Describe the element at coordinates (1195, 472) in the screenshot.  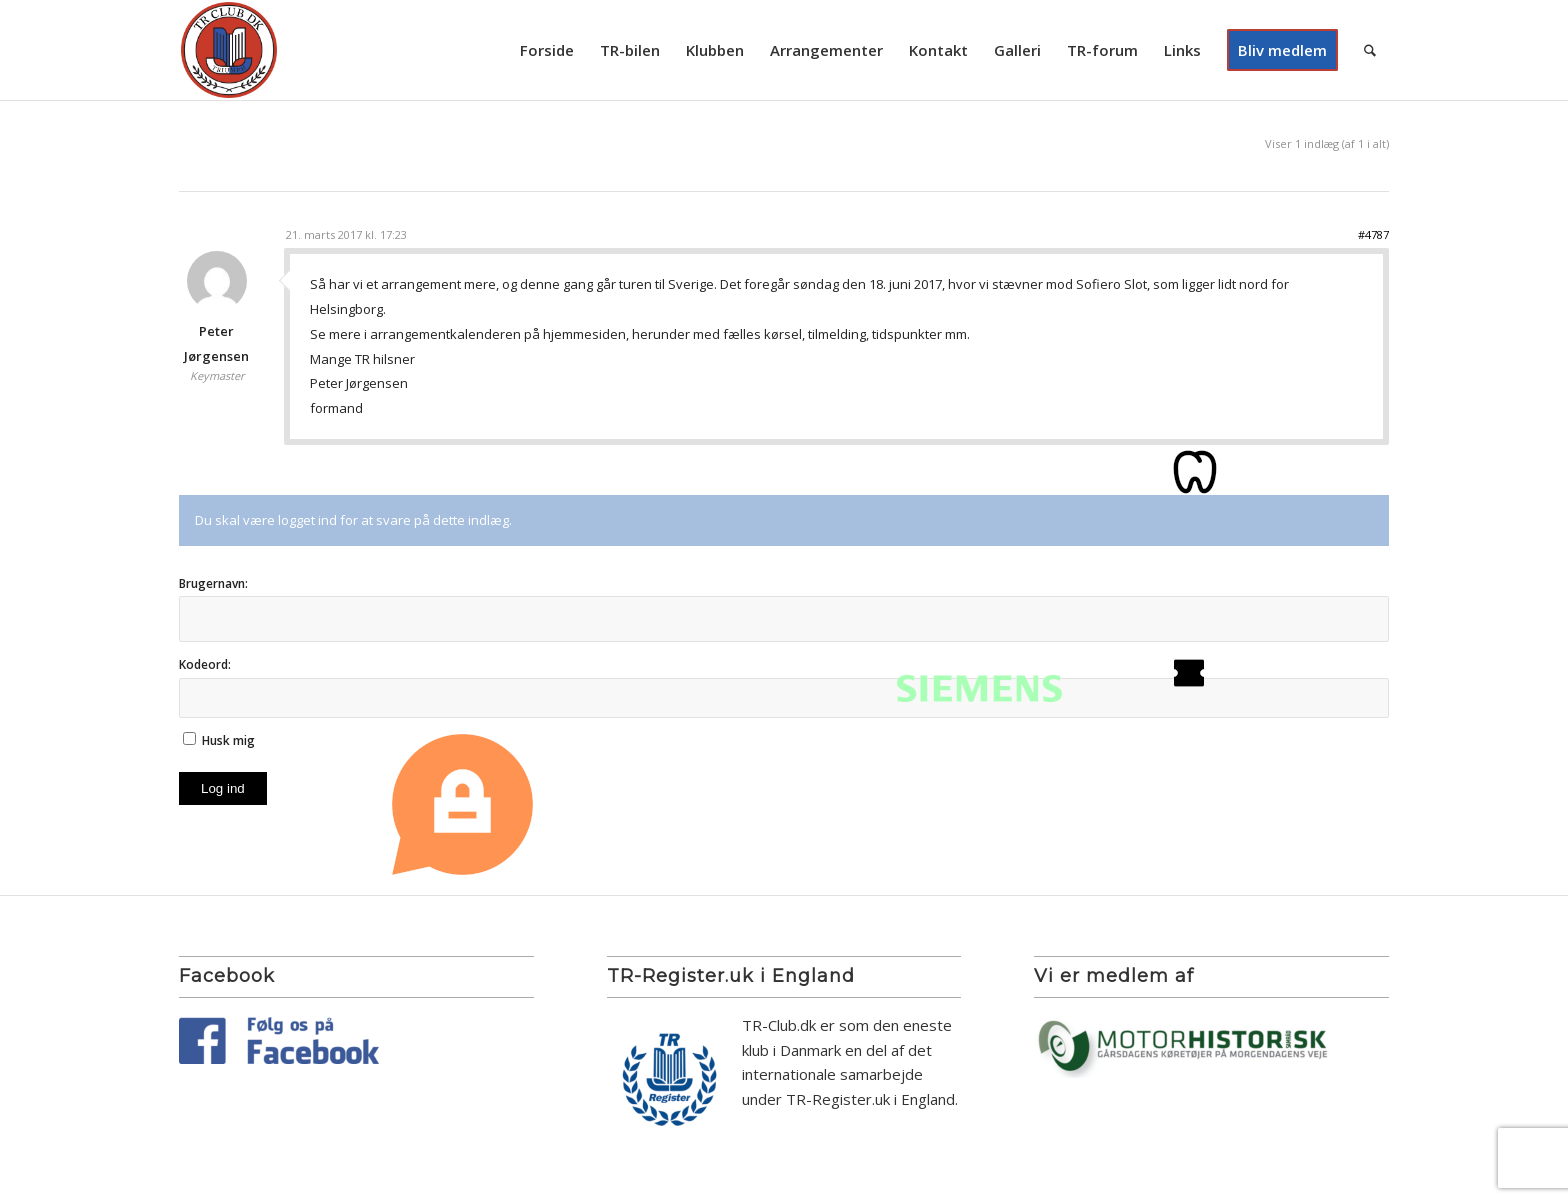
I see `access dental health or dentist services` at that location.